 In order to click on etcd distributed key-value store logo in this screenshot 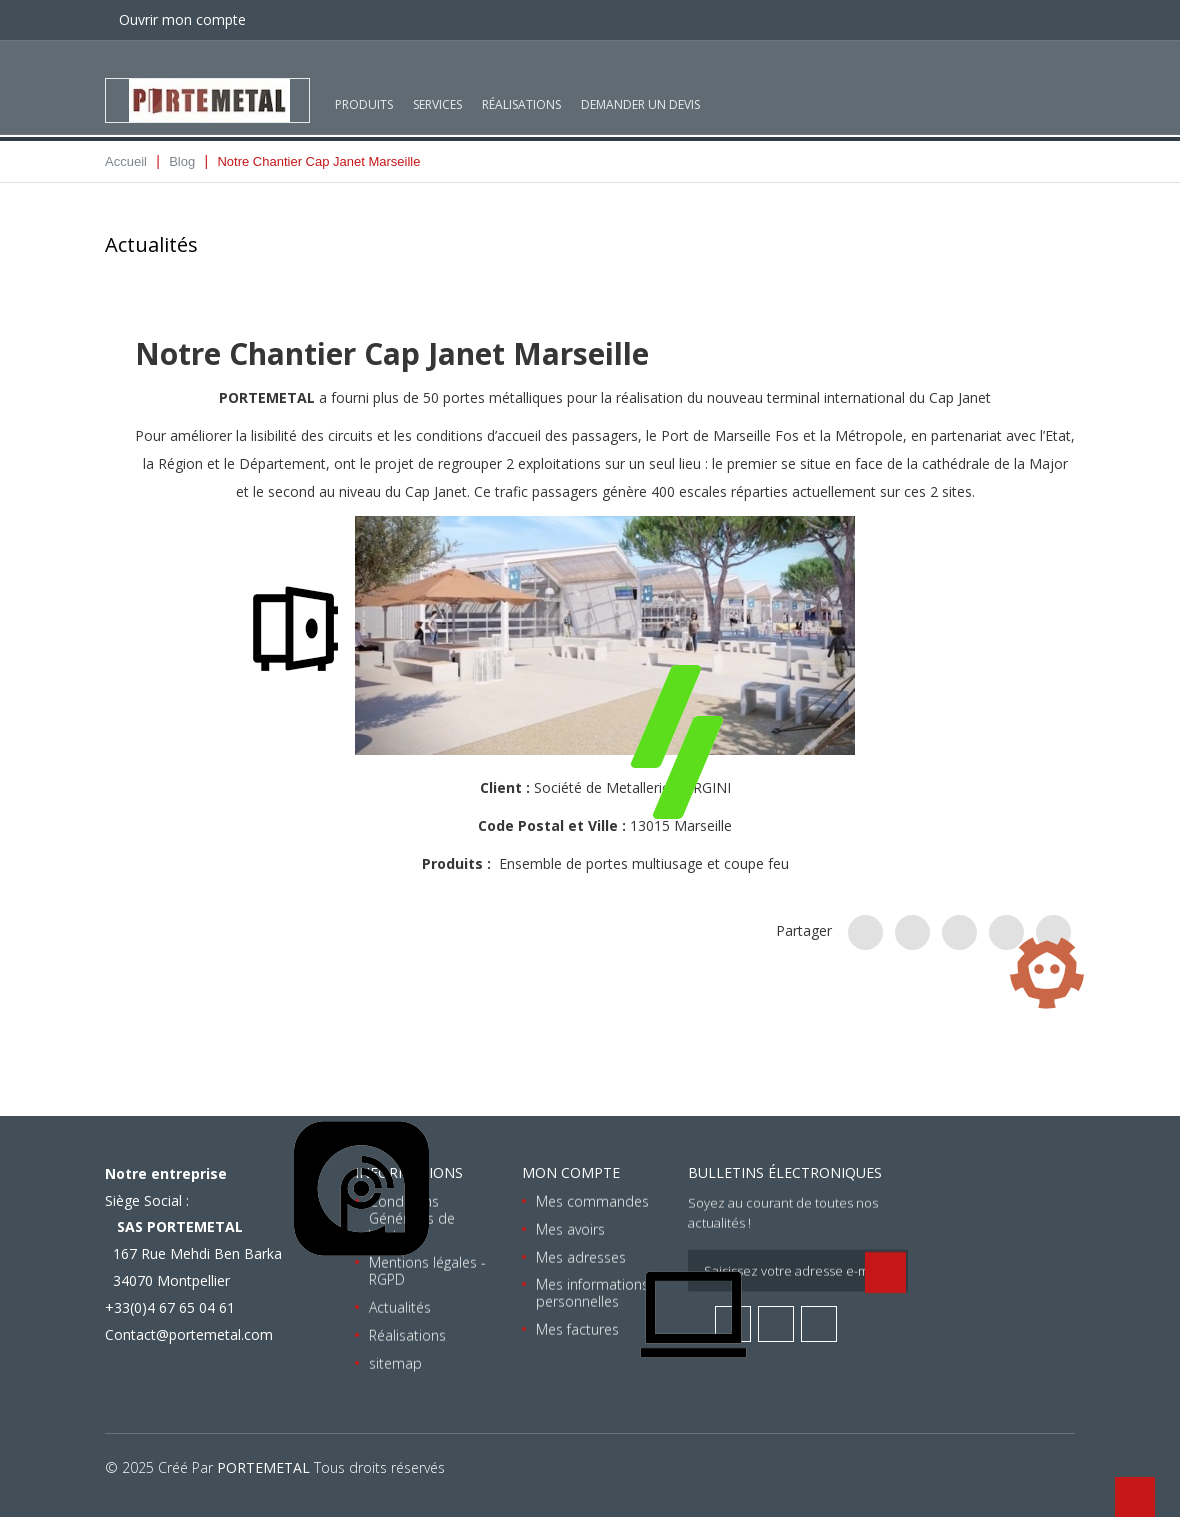, I will do `click(1047, 973)`.